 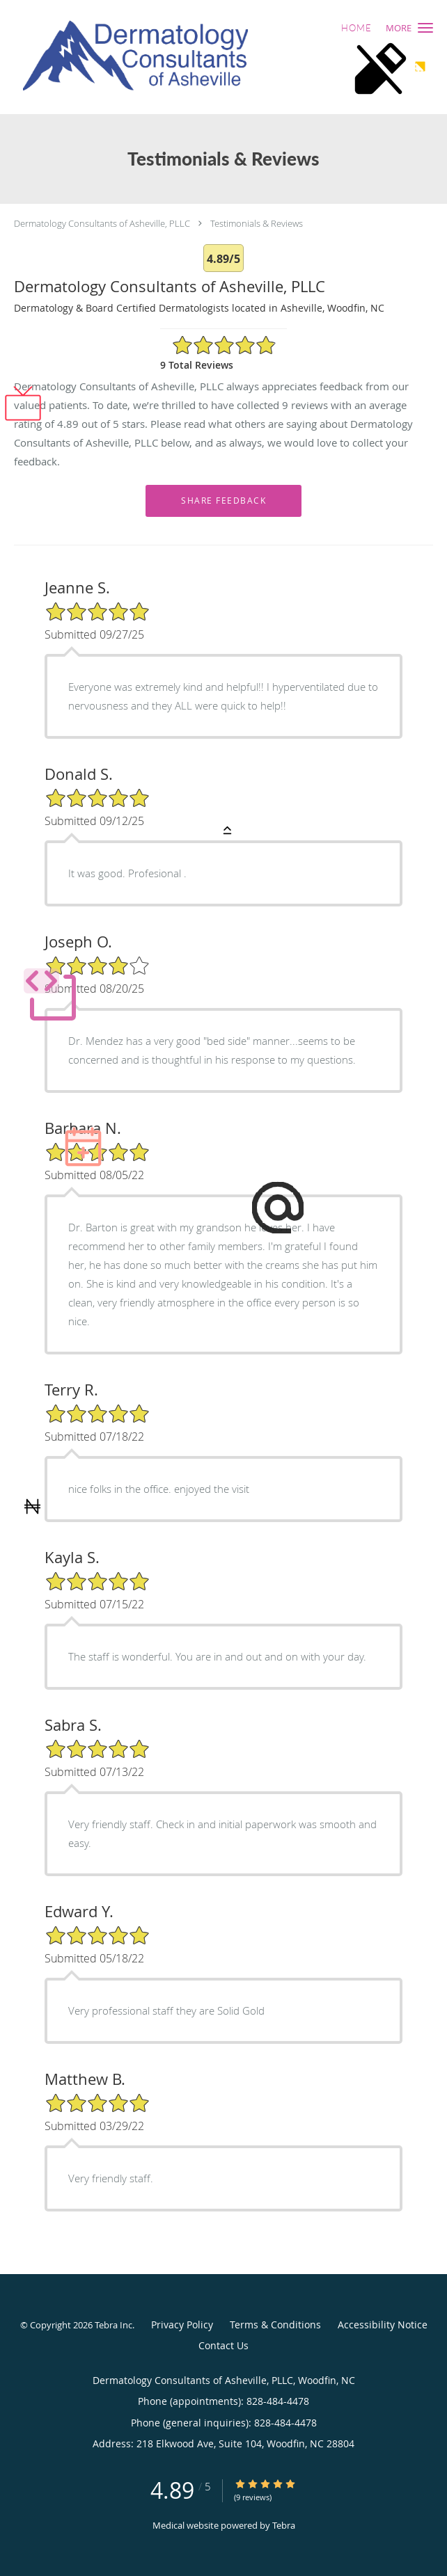 I want to click on add a new event to your calendar, so click(x=83, y=1148).